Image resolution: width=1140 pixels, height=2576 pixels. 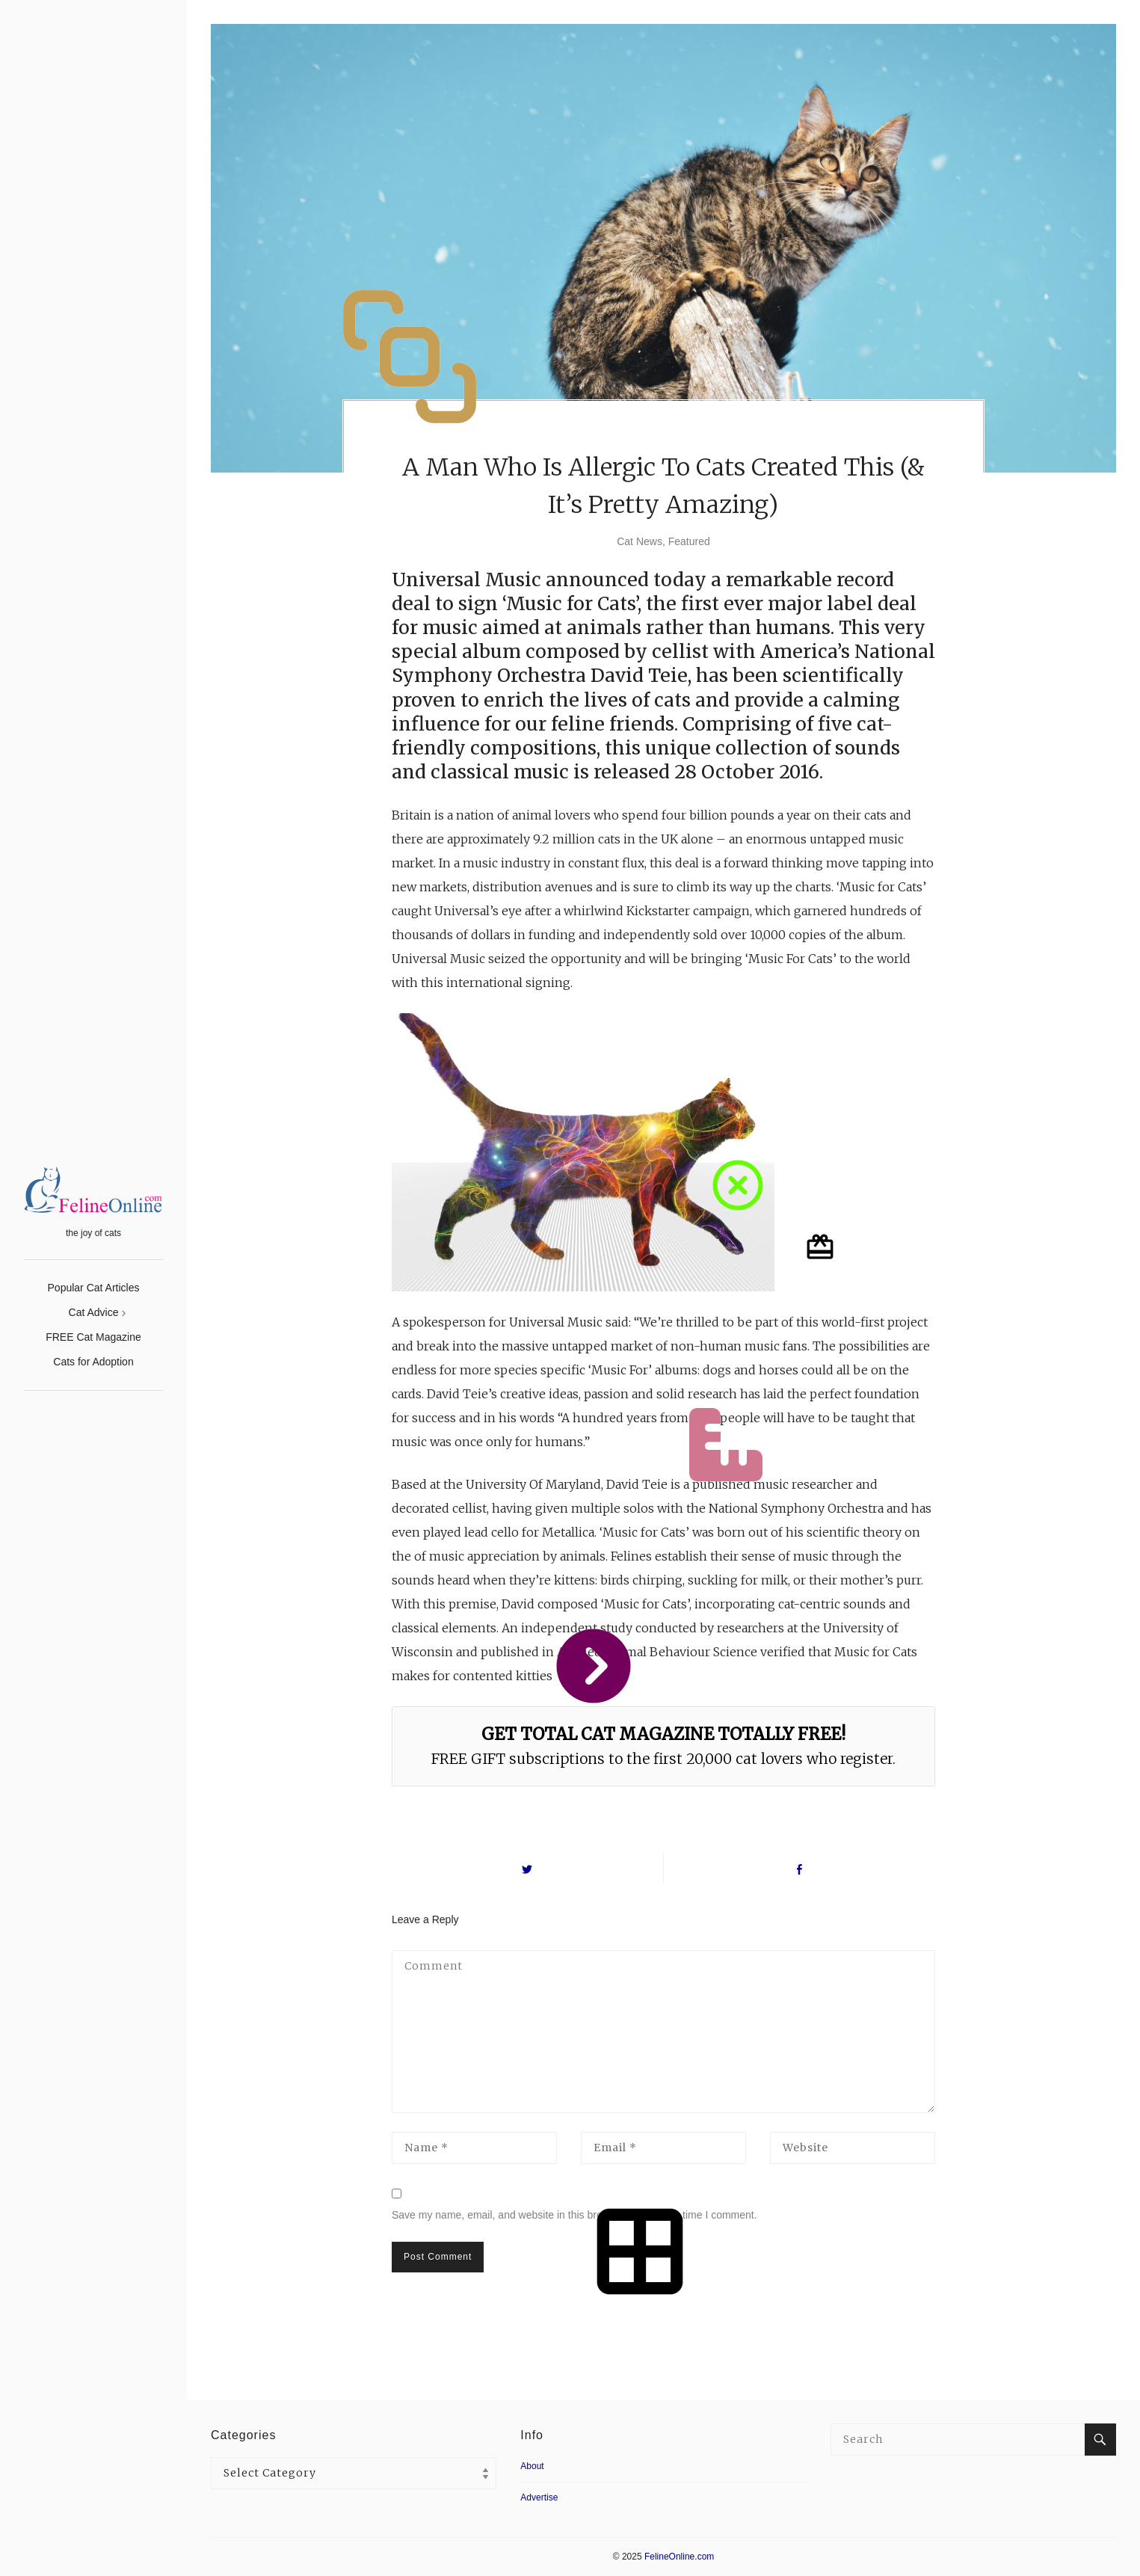 I want to click on bring selected layer to front, so click(x=410, y=357).